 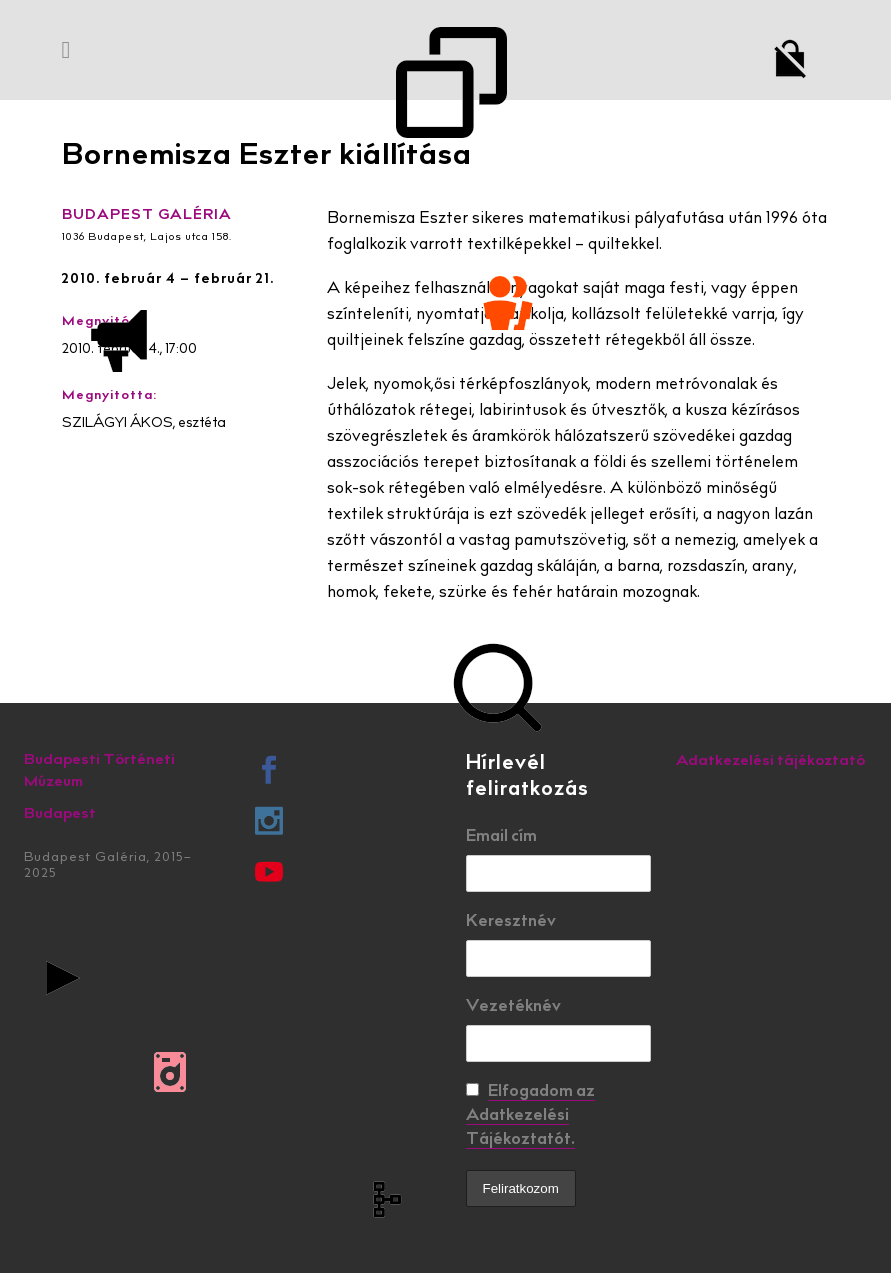 I want to click on play media or video content, so click(x=63, y=978).